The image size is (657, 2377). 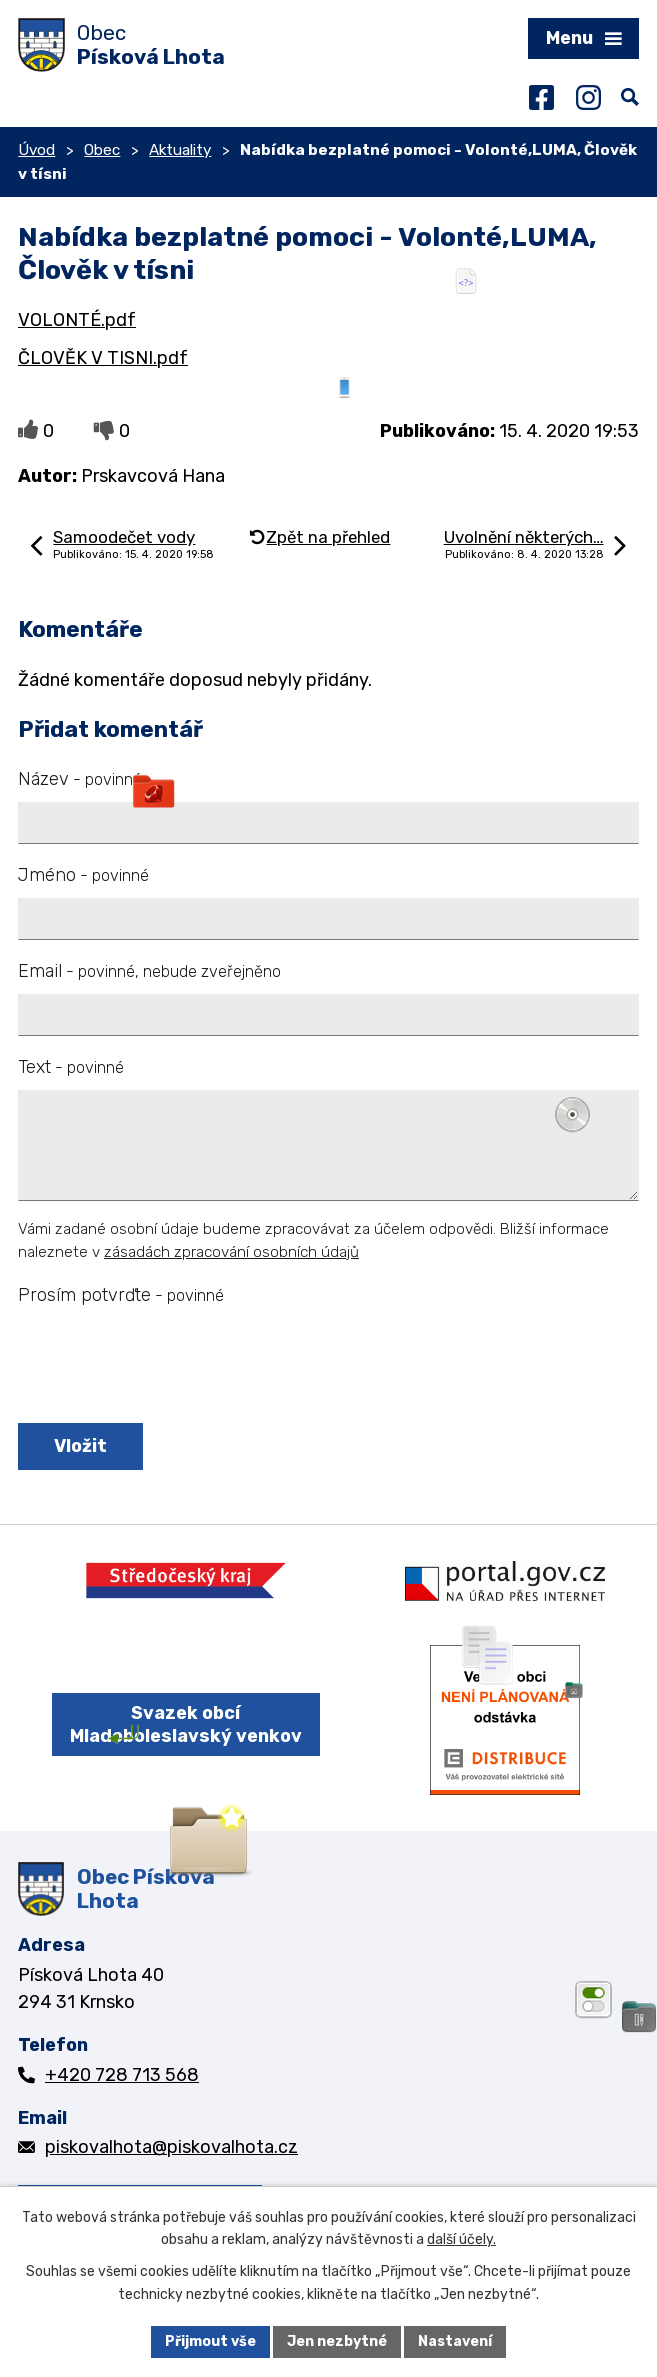 I want to click on folder containing ruby programming files, so click(x=153, y=792).